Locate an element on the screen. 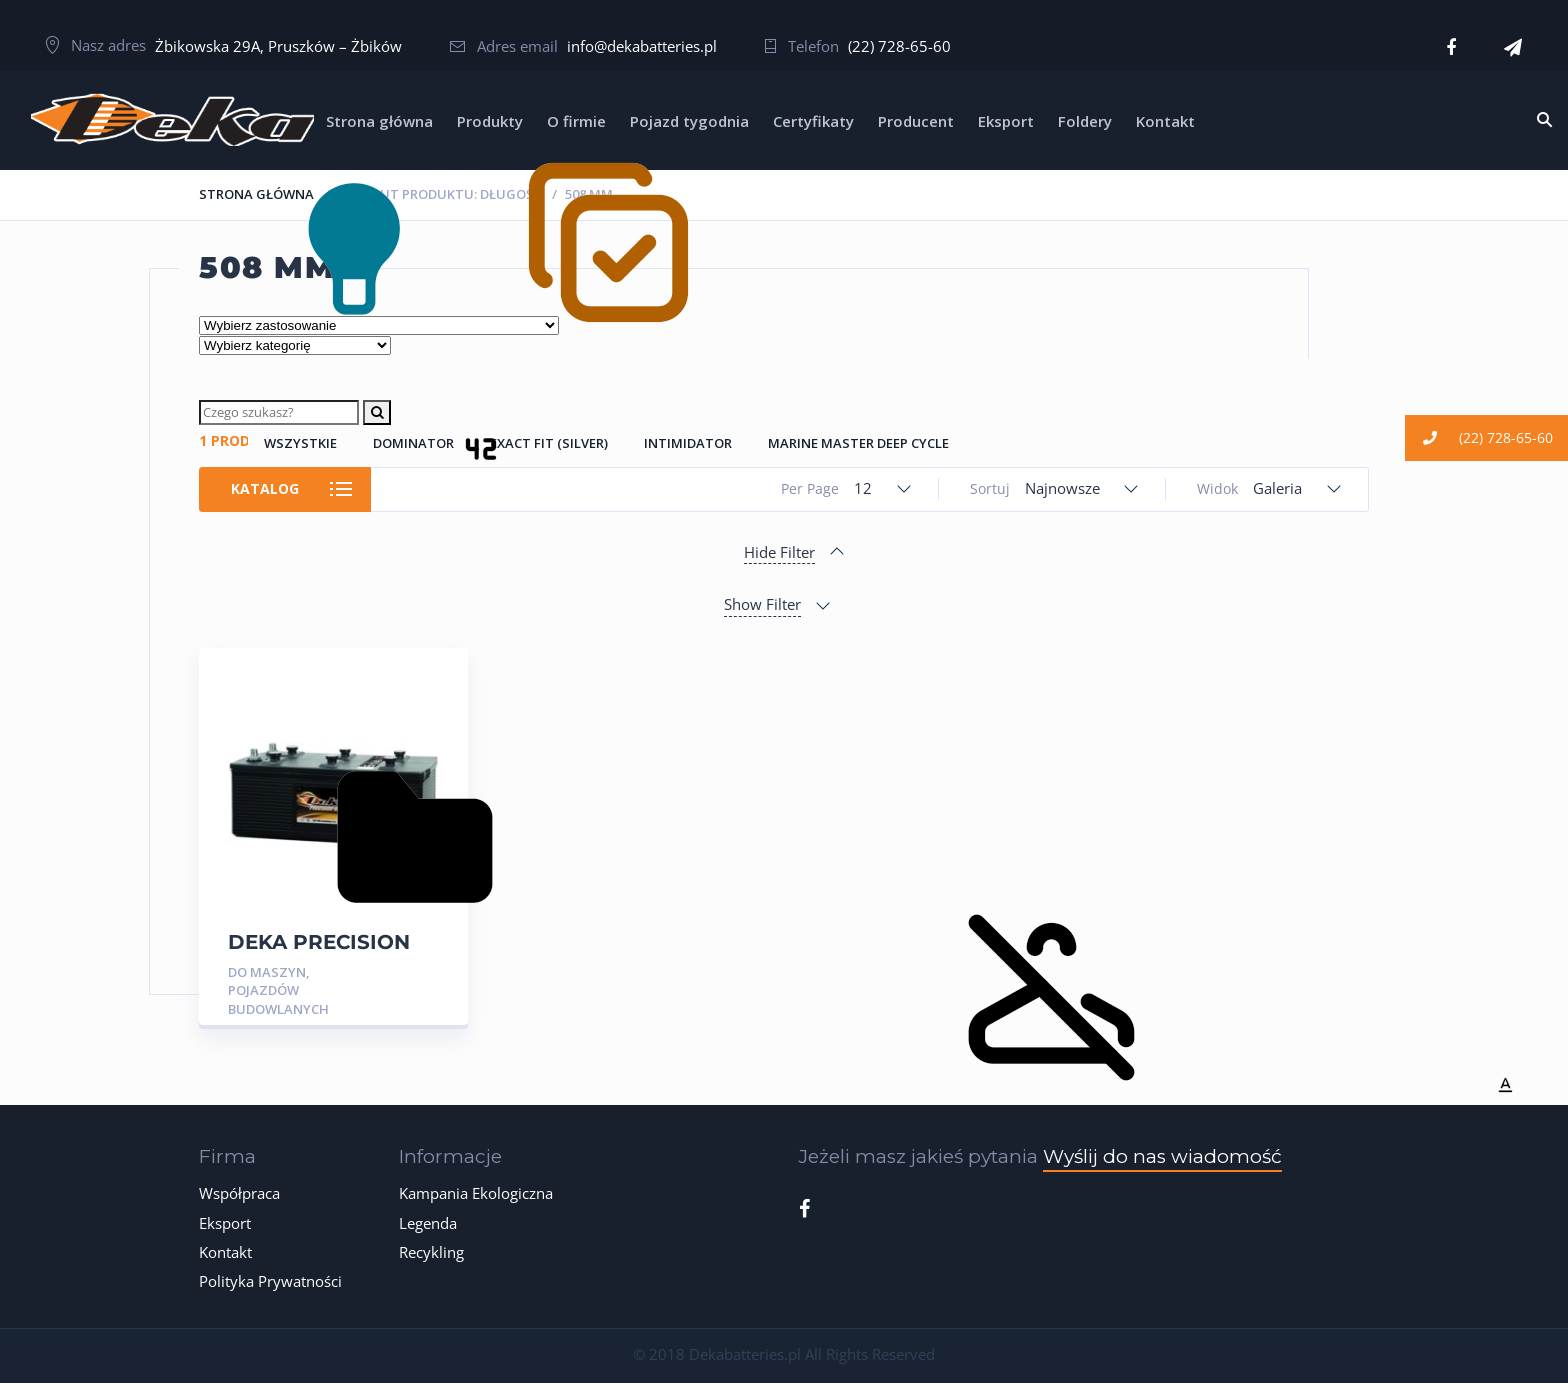 This screenshot has width=1568, height=1383. view a suggestion or tip is located at coordinates (349, 254).